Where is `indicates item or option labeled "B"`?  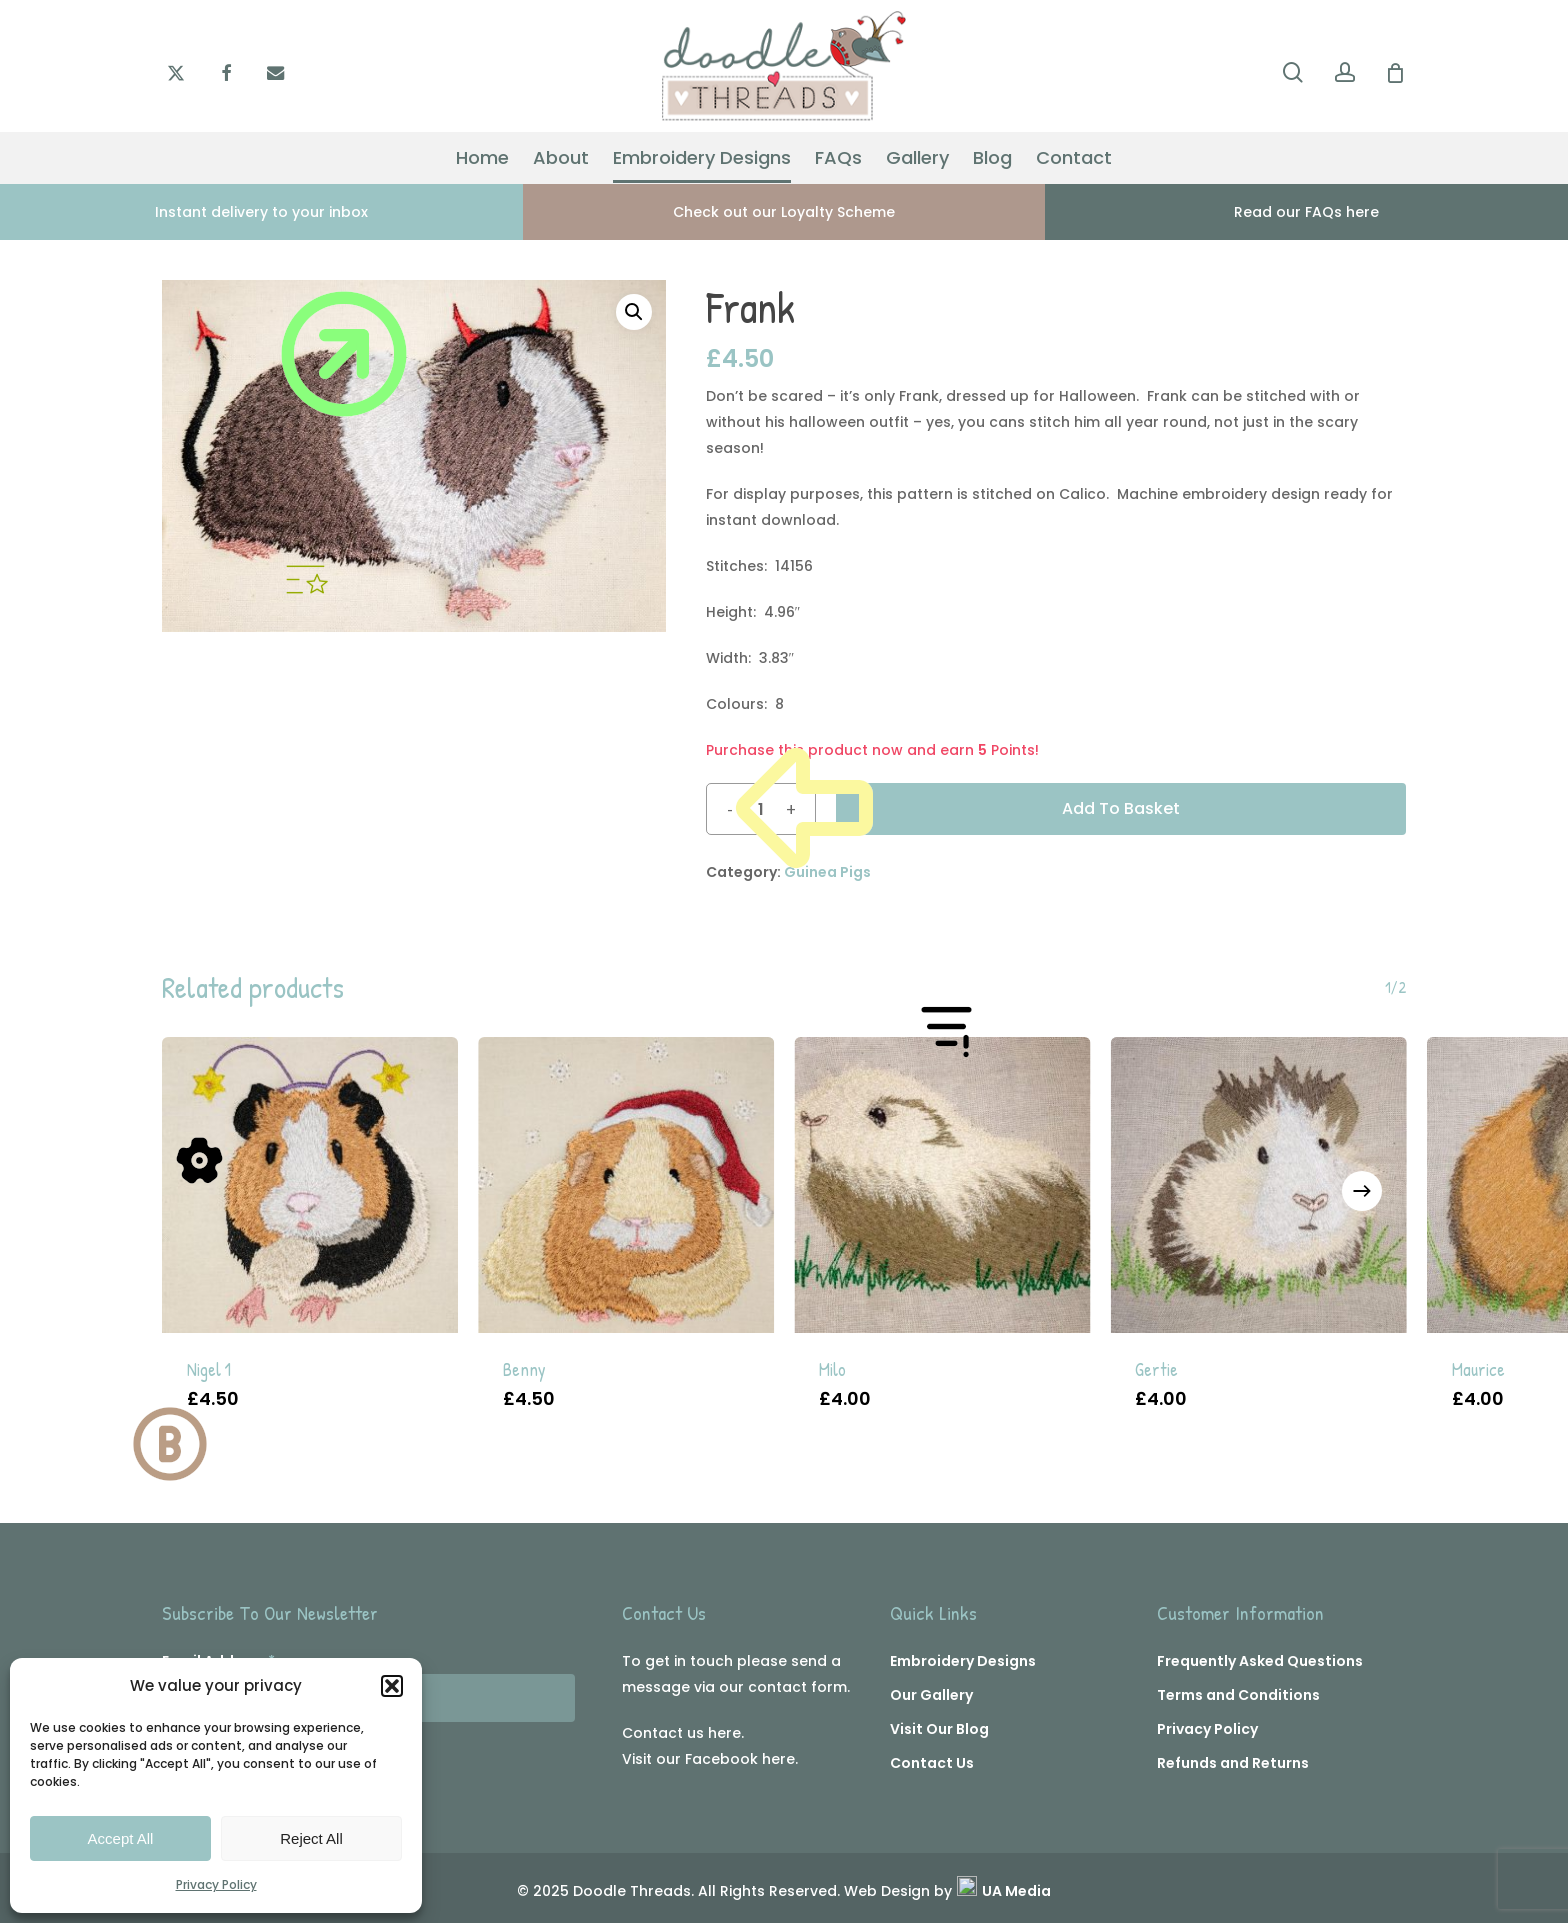
indicates item or option labeled "B" is located at coordinates (170, 1444).